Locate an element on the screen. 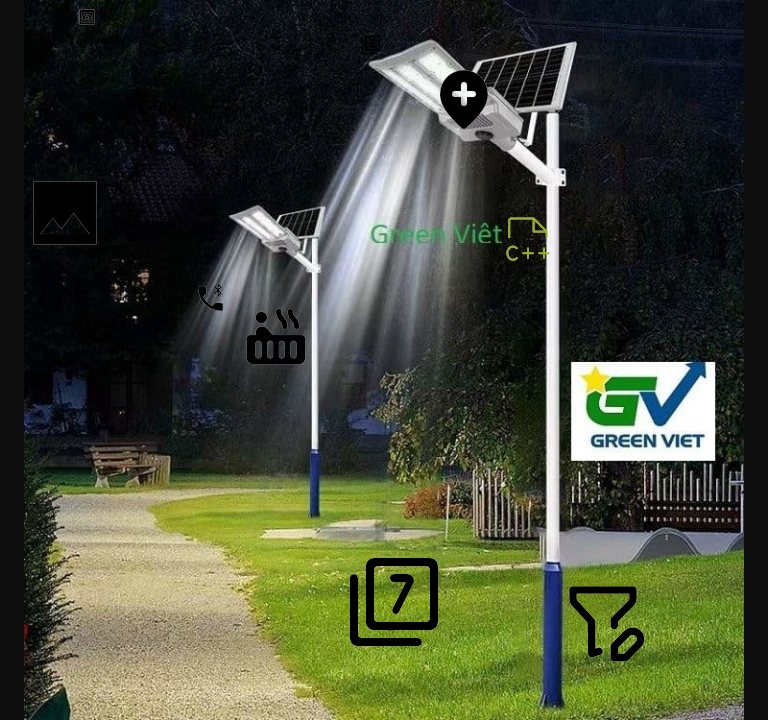 This screenshot has width=768, height=720. view photos or images is located at coordinates (65, 213).